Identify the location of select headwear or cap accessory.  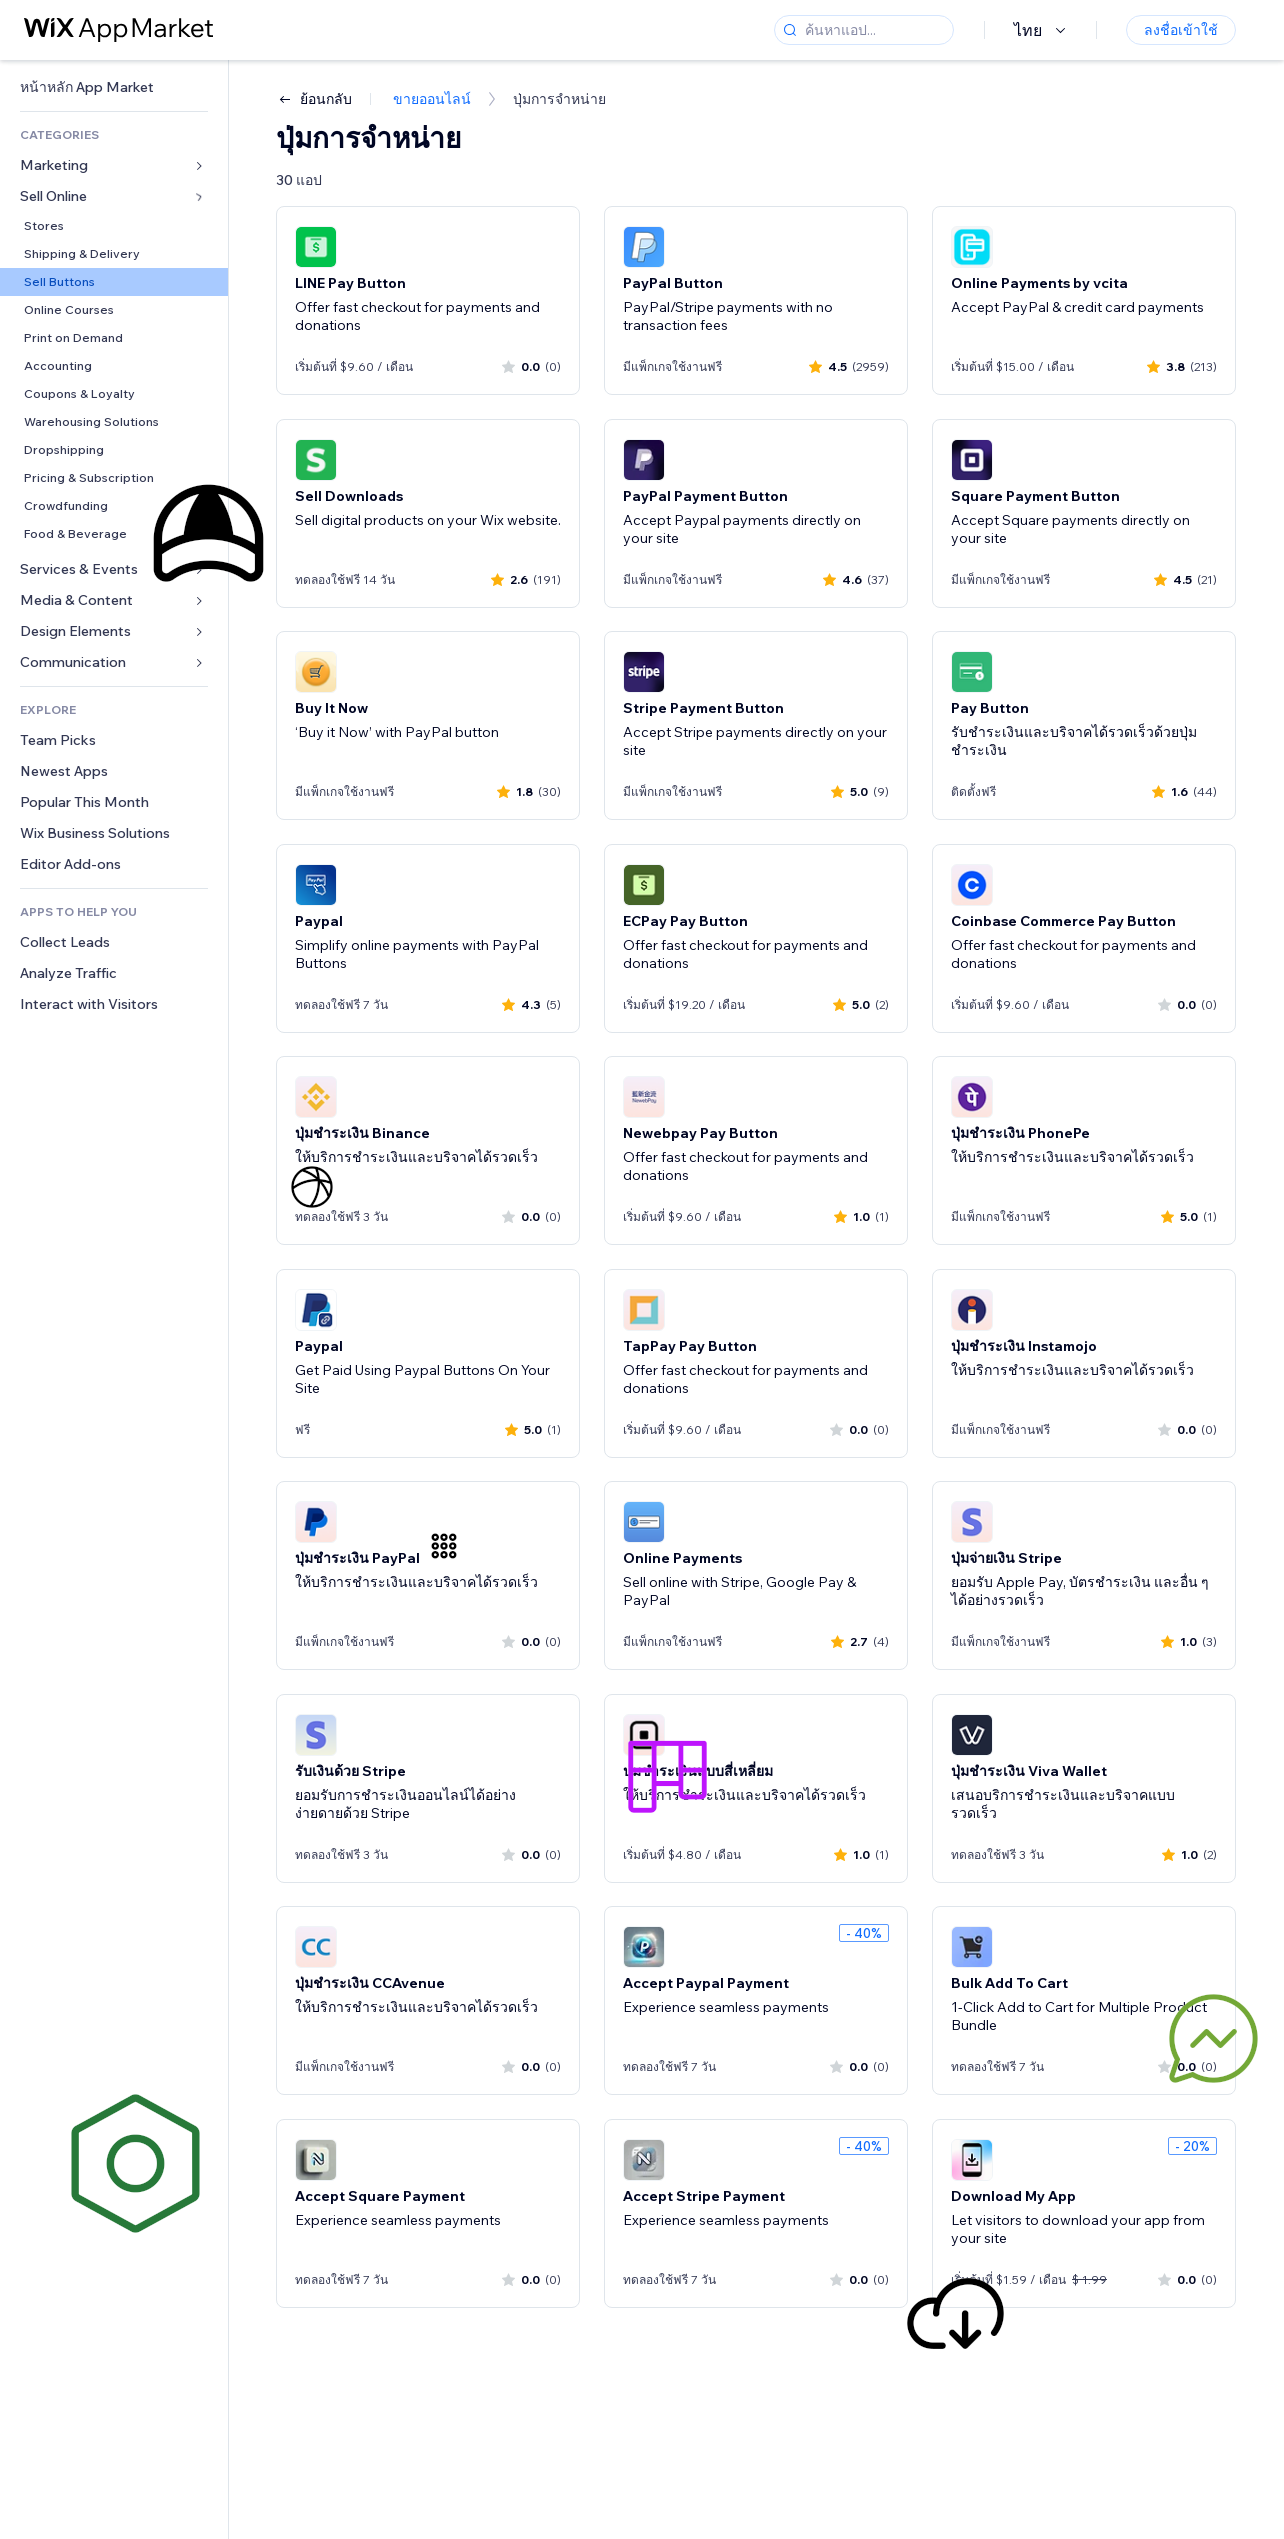
(208, 539).